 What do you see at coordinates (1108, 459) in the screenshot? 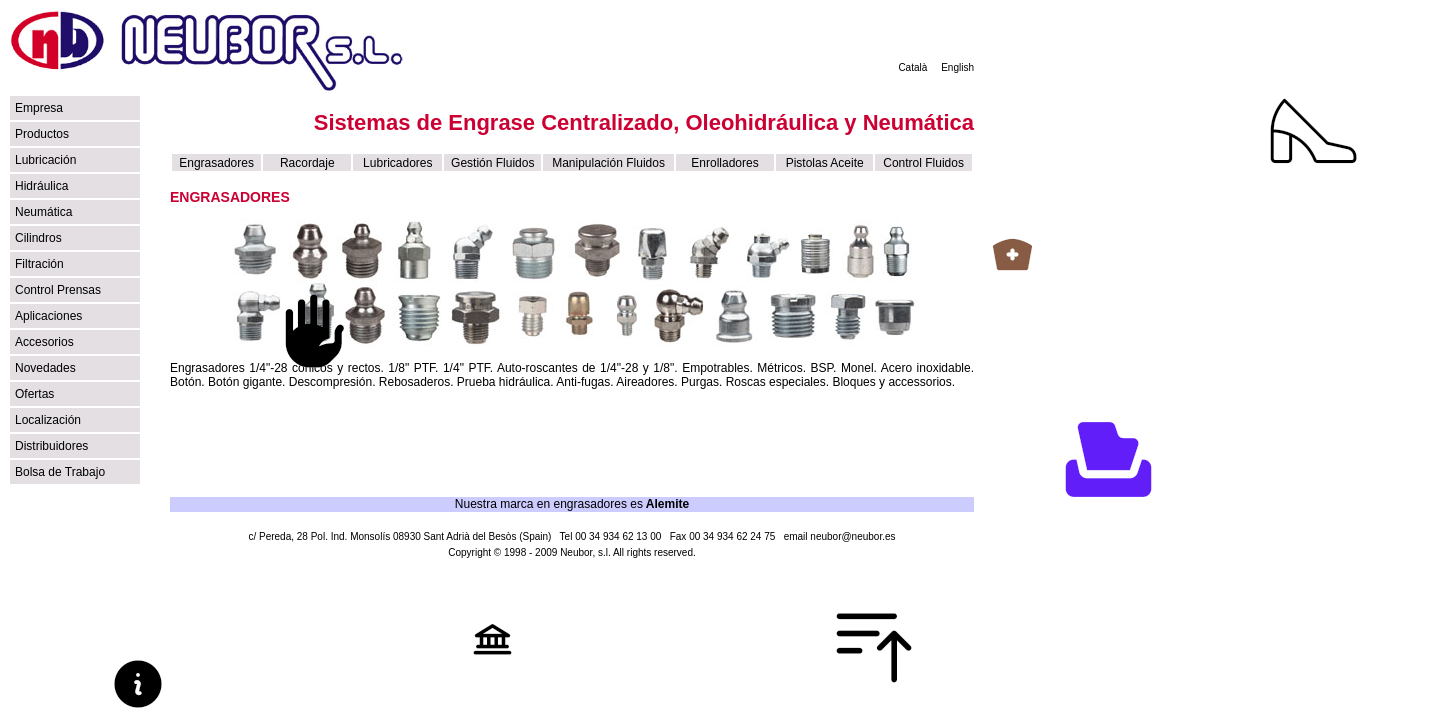
I see `access tissue box or hygiene supplies` at bounding box center [1108, 459].